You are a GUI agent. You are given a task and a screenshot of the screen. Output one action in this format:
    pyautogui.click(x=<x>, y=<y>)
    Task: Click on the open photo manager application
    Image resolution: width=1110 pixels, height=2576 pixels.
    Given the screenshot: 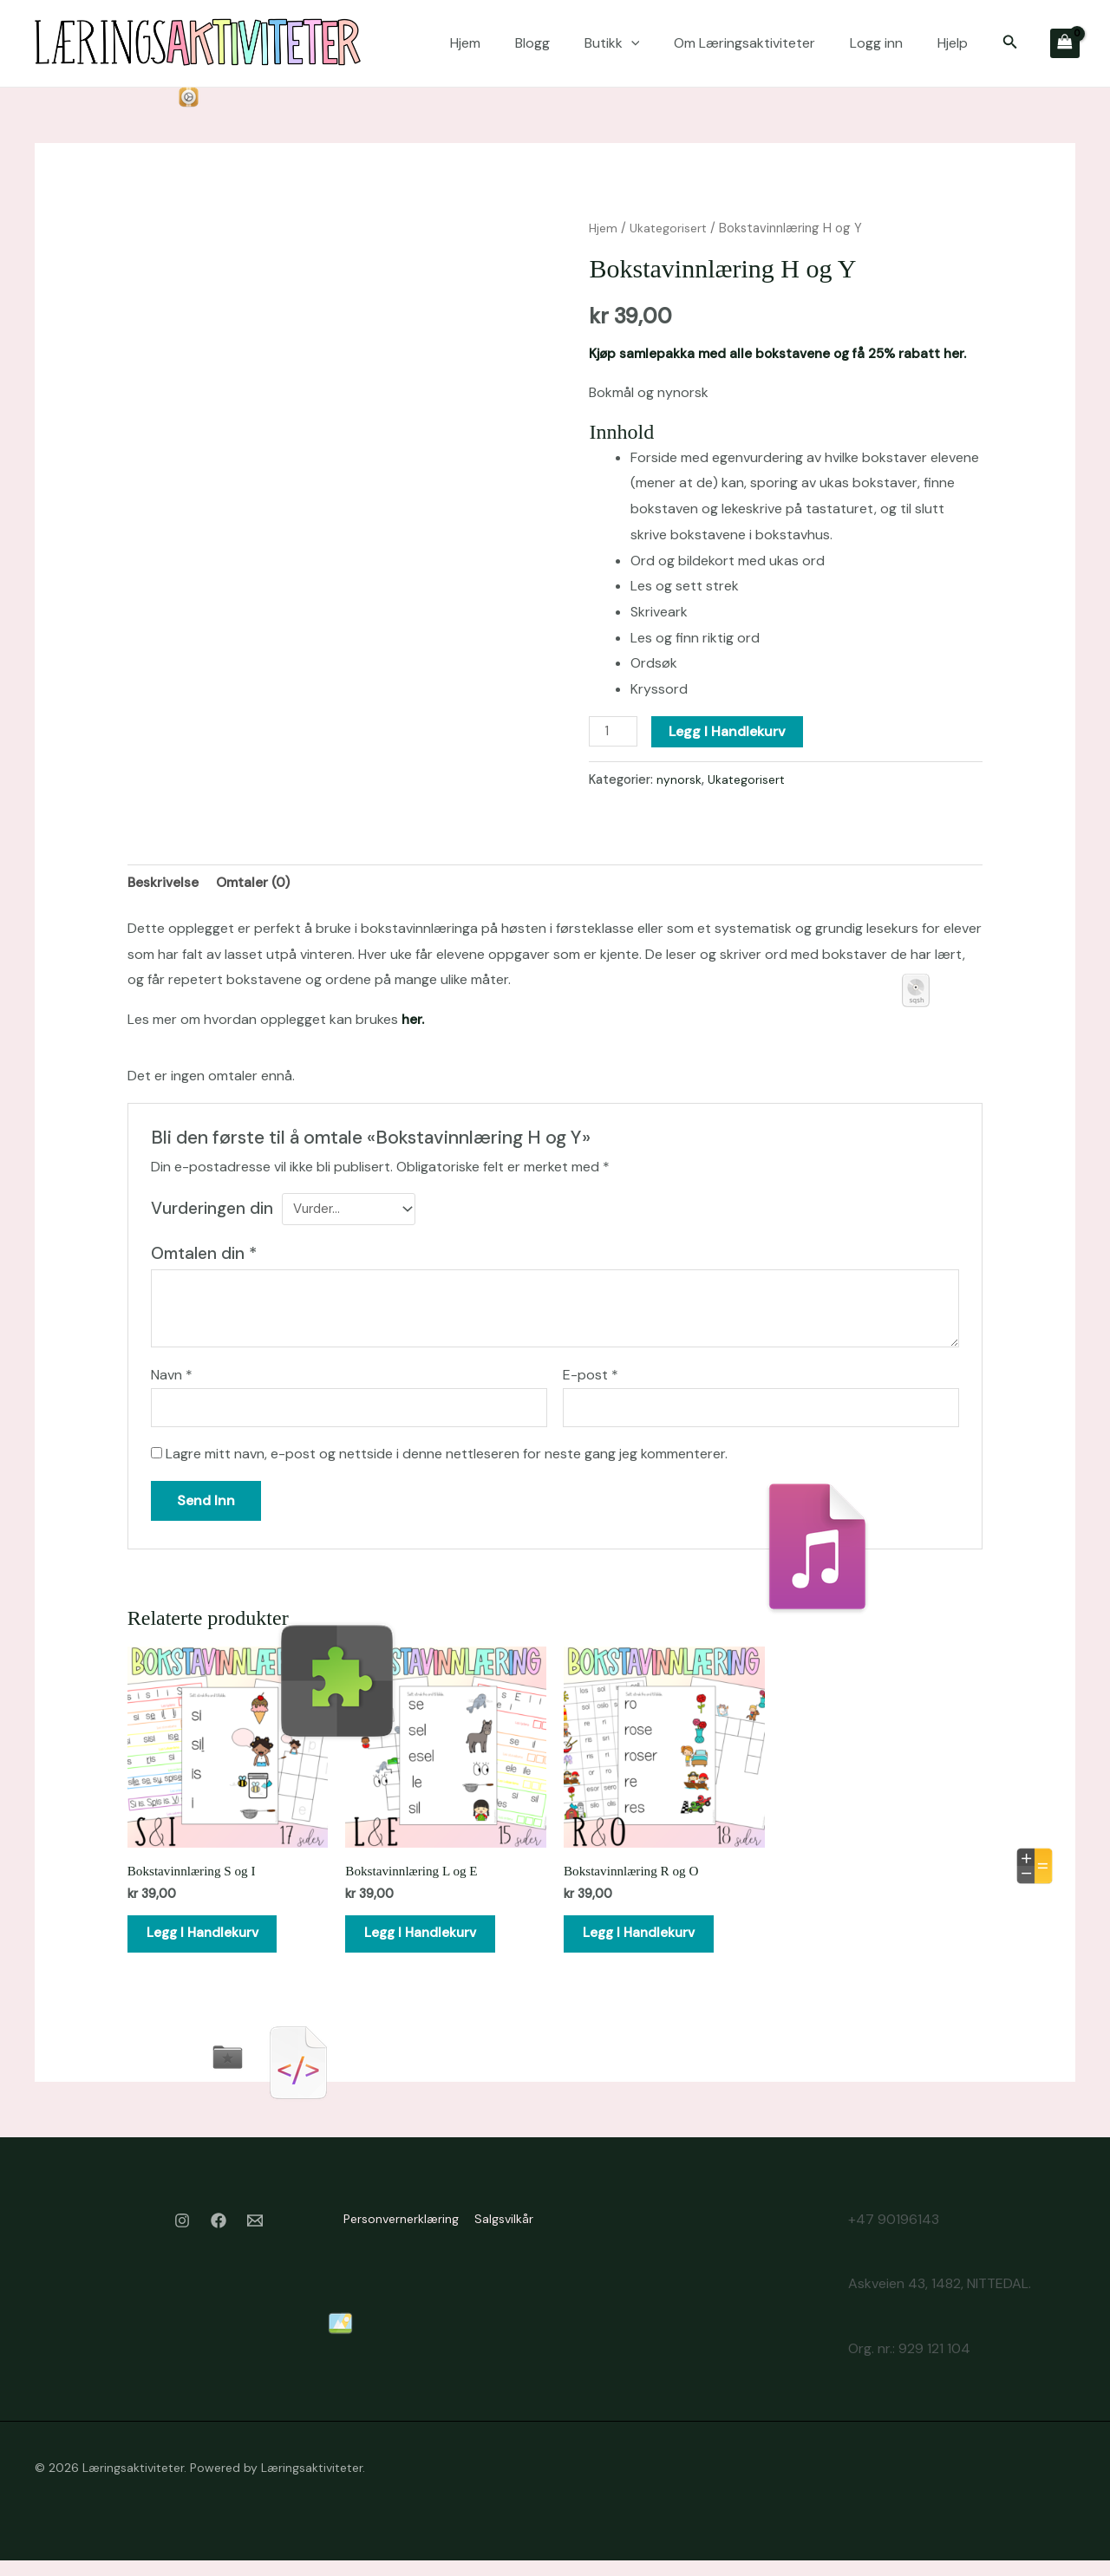 What is the action you would take?
    pyautogui.click(x=340, y=2323)
    